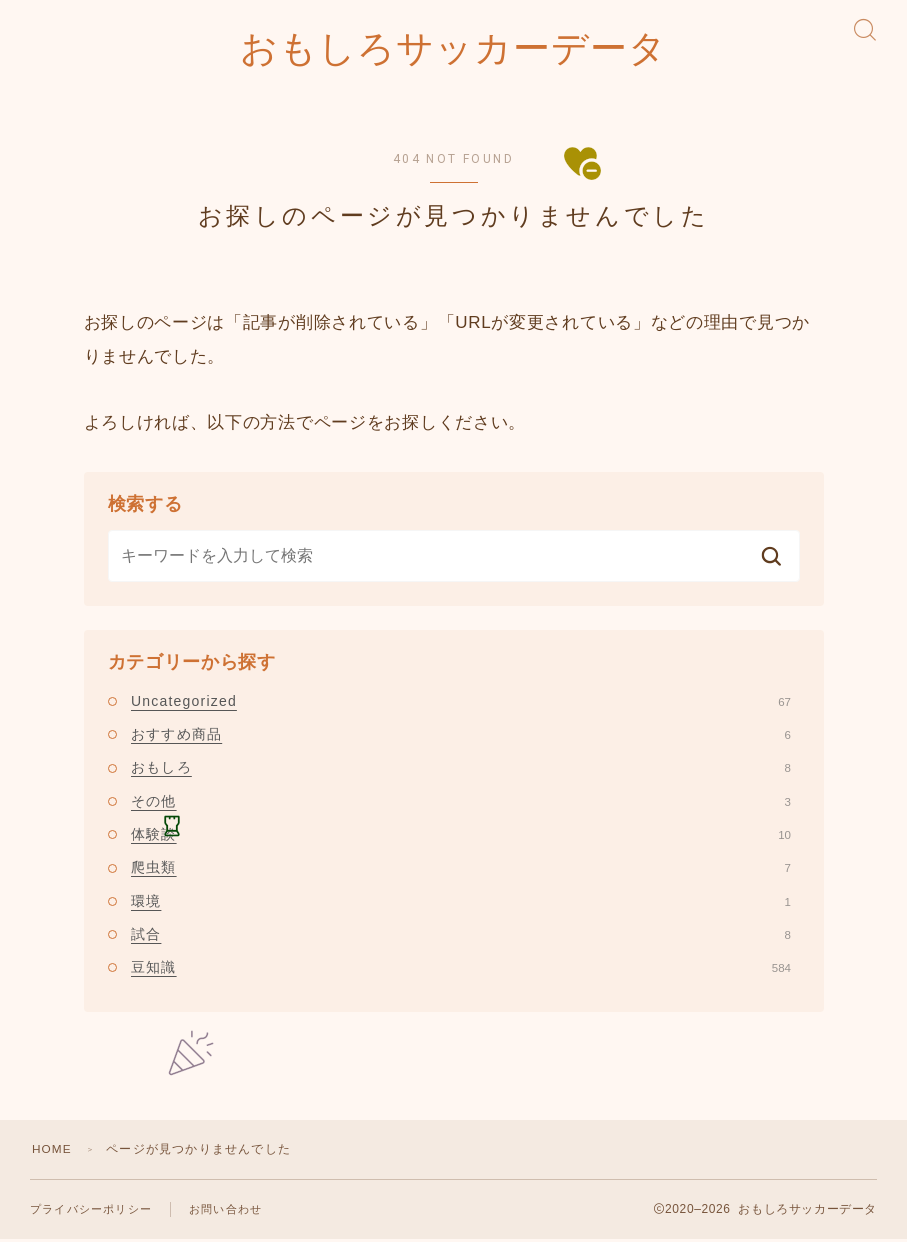  I want to click on chess game or strategy-related feature, so click(172, 826).